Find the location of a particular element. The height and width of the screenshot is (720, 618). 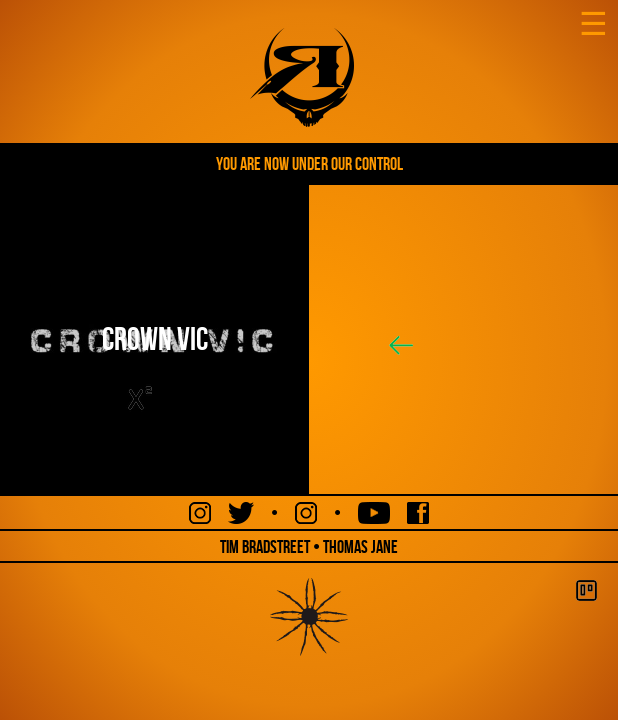

open trello app is located at coordinates (586, 590).